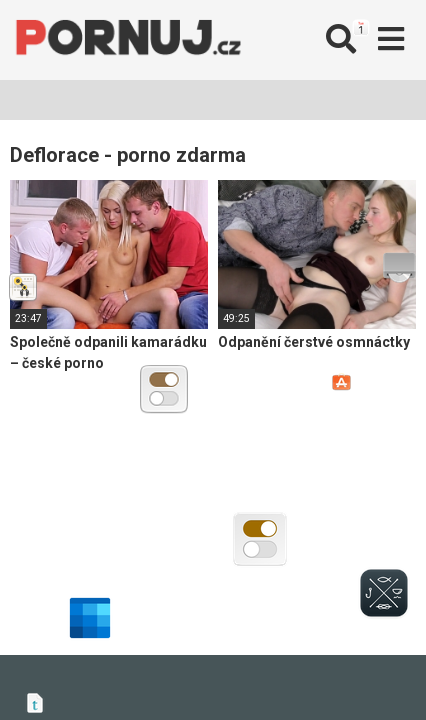 This screenshot has width=426, height=720. I want to click on access optical drive or CD/DVD reader, so click(399, 265).